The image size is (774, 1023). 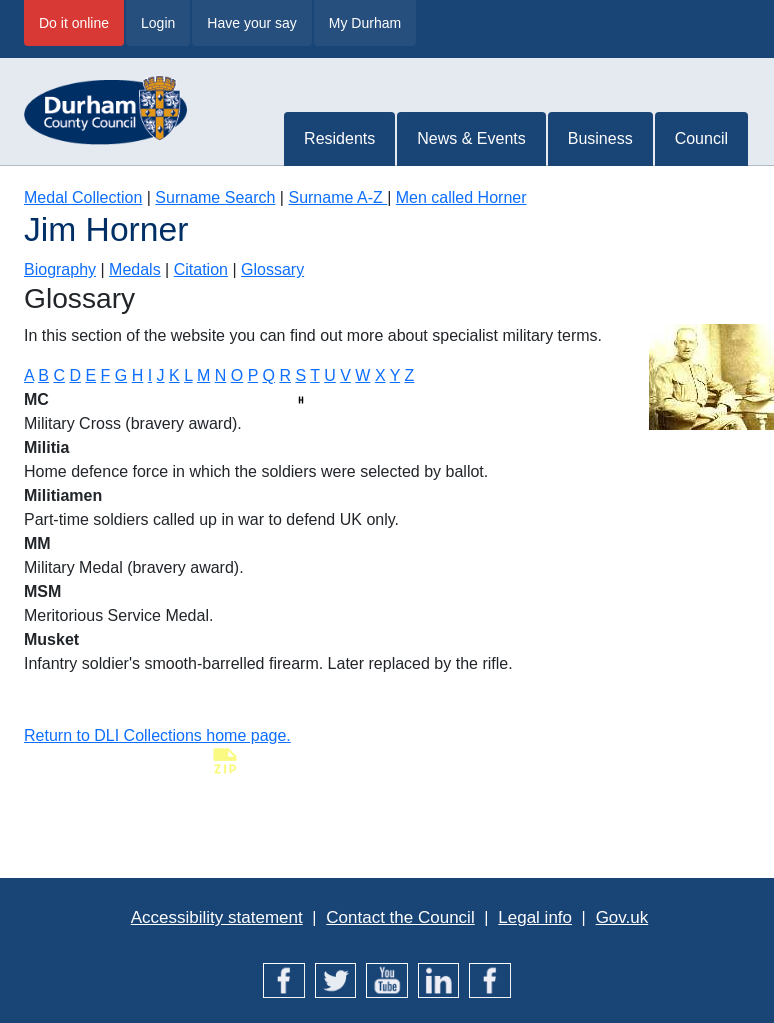 I want to click on open or view a compressed zip file, so click(x=225, y=762).